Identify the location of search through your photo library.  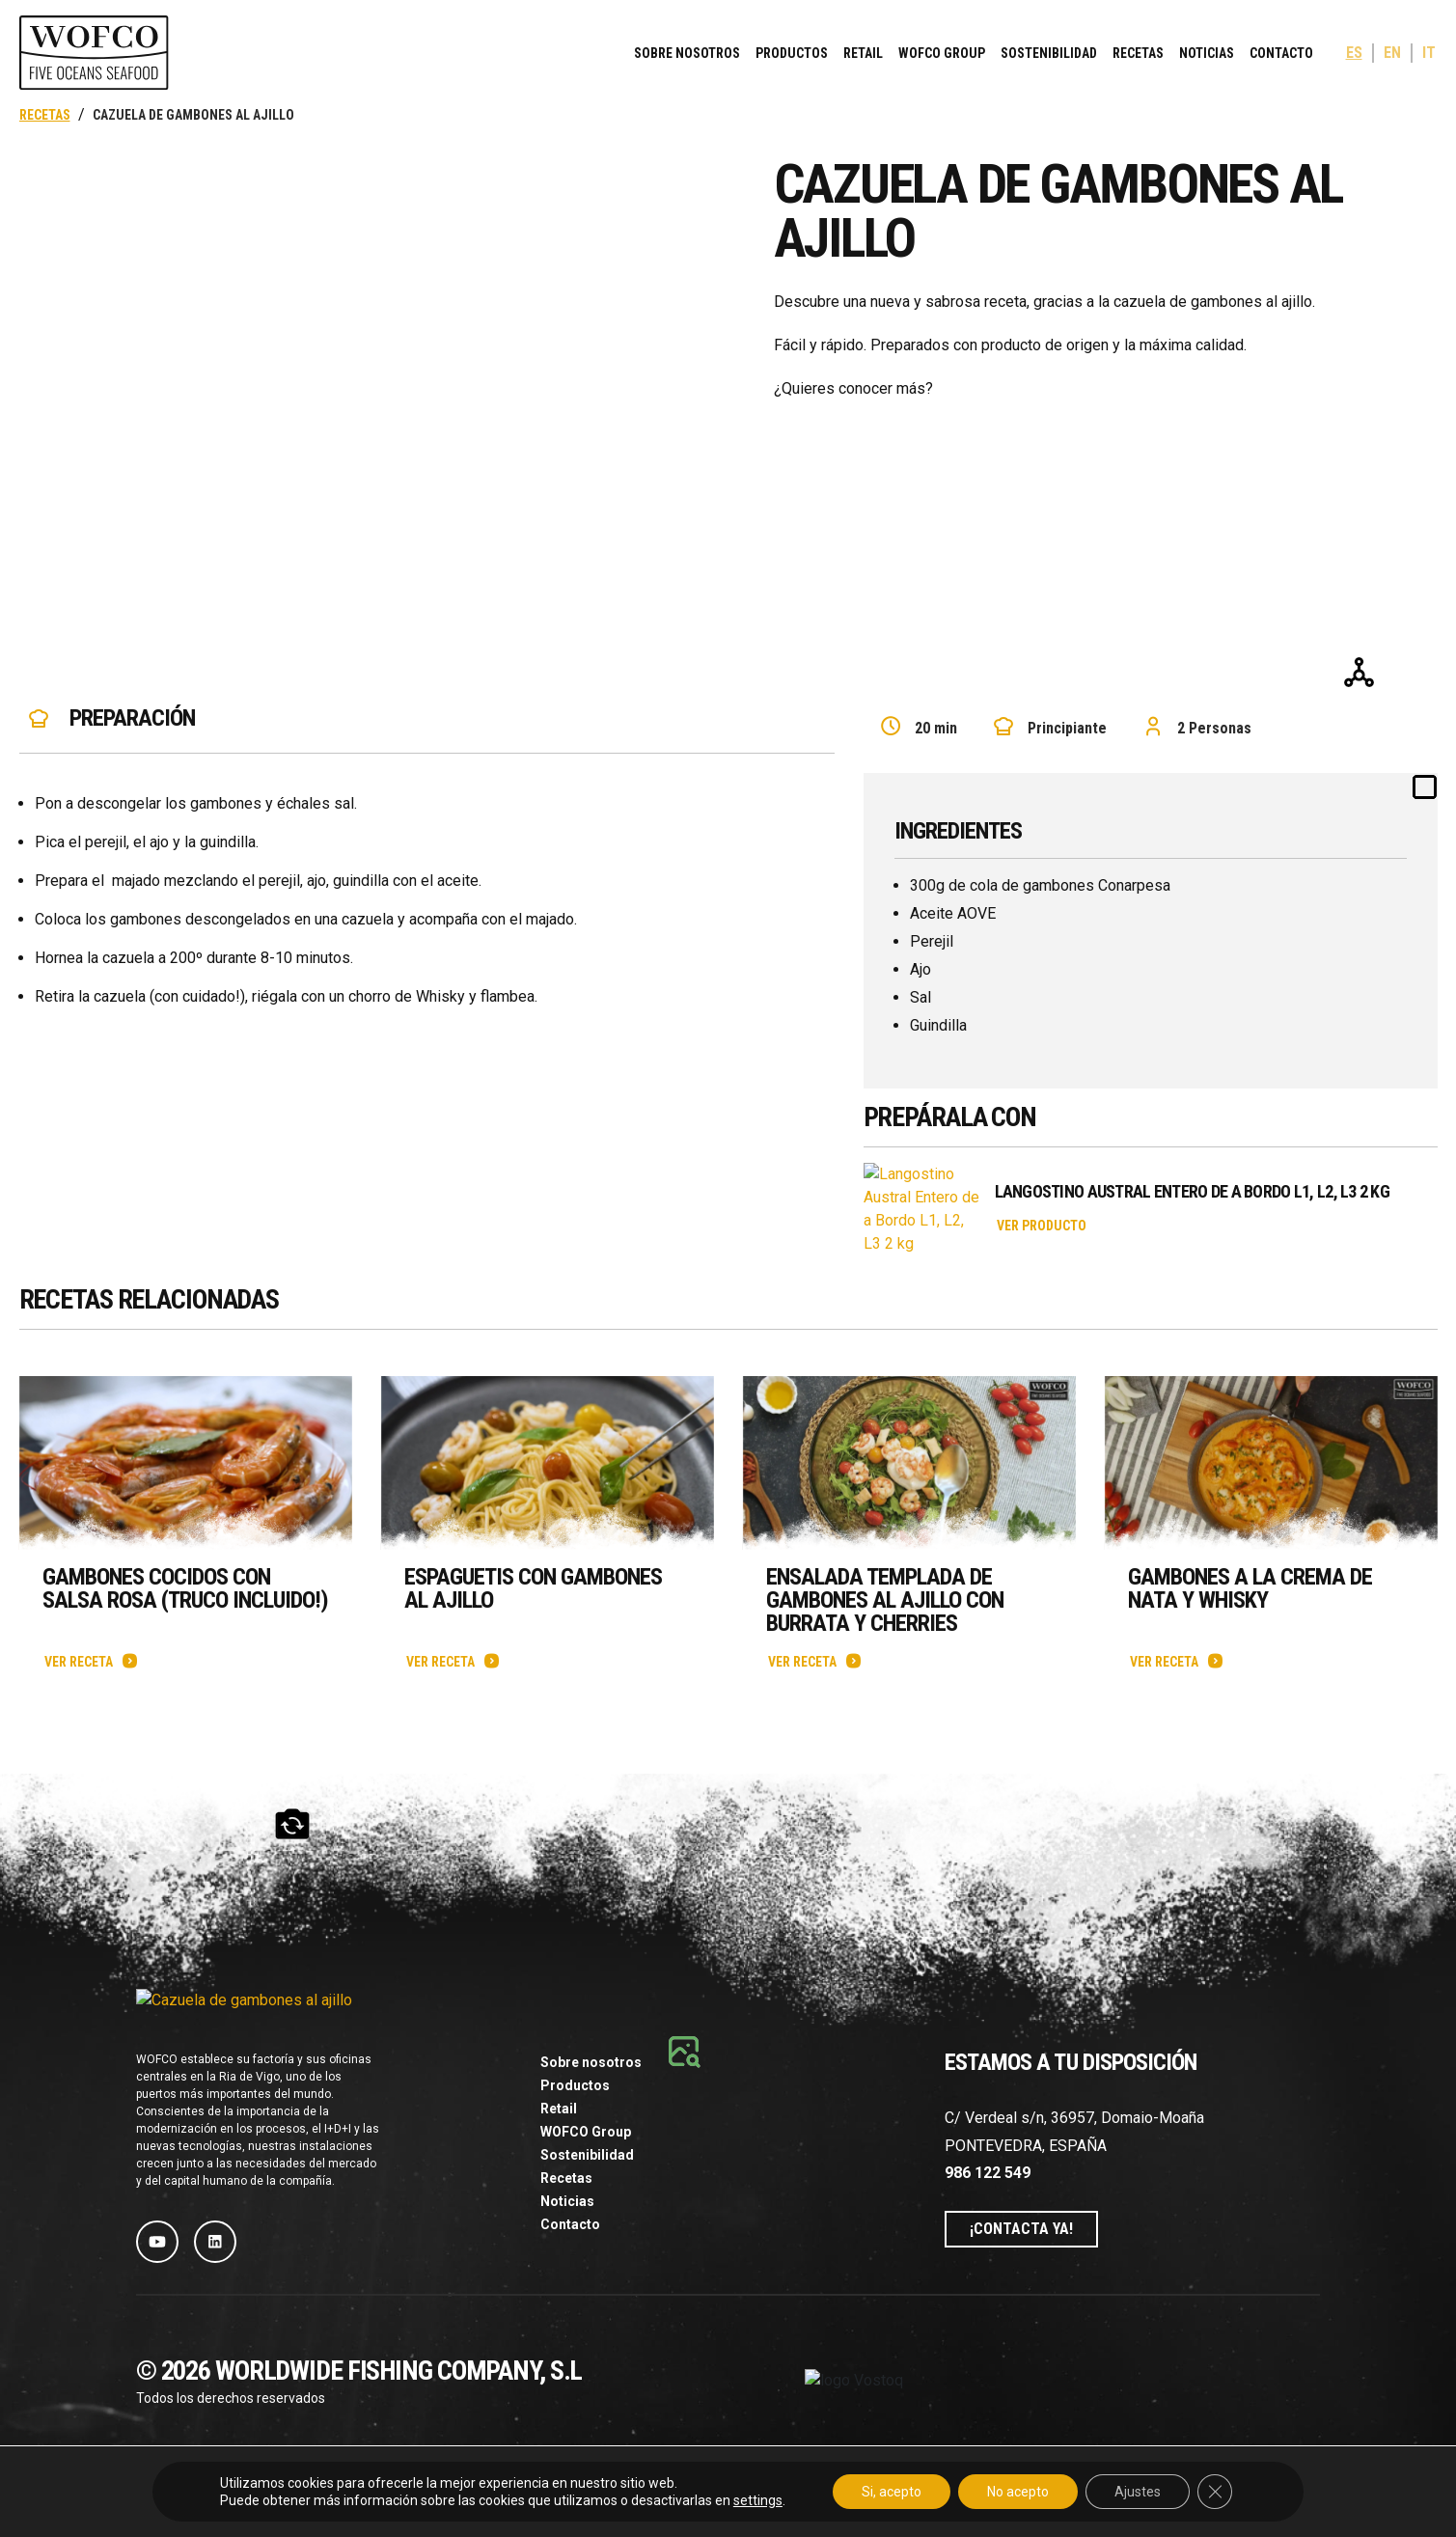
(683, 2051).